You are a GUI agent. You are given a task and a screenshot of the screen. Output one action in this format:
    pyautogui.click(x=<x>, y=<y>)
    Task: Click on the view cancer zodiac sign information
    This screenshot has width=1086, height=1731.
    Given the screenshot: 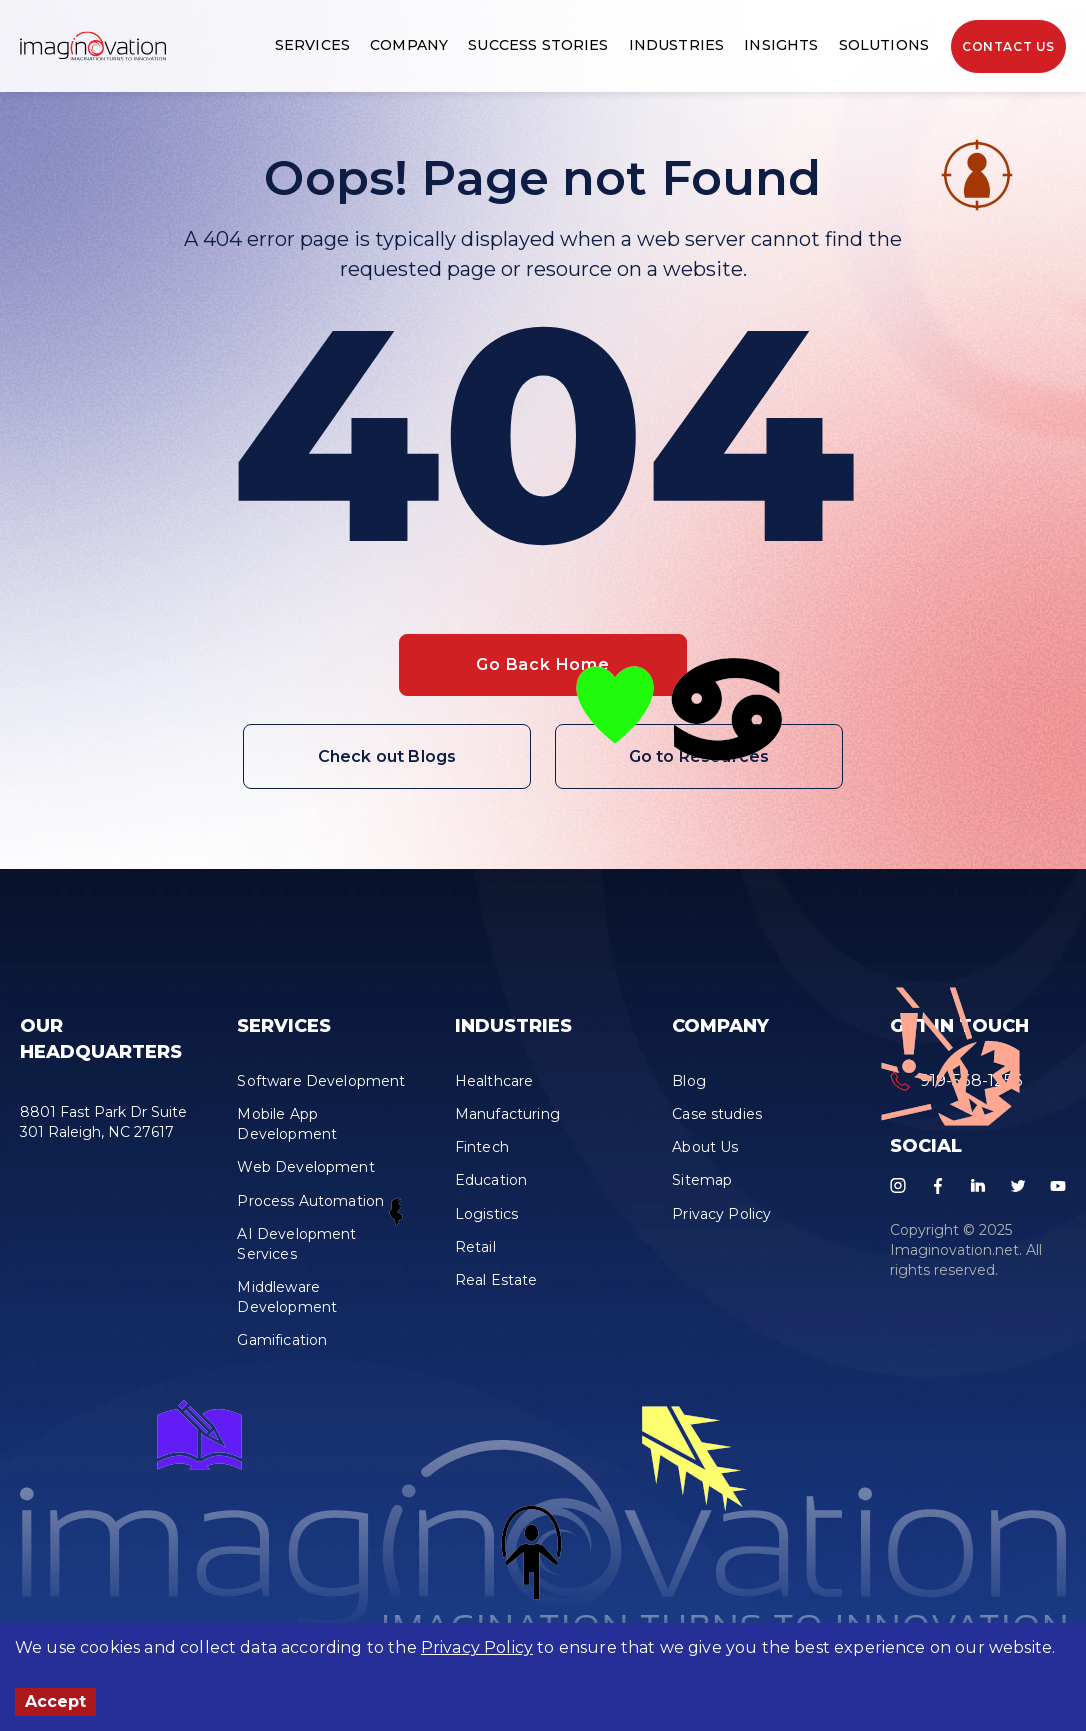 What is the action you would take?
    pyautogui.click(x=727, y=710)
    